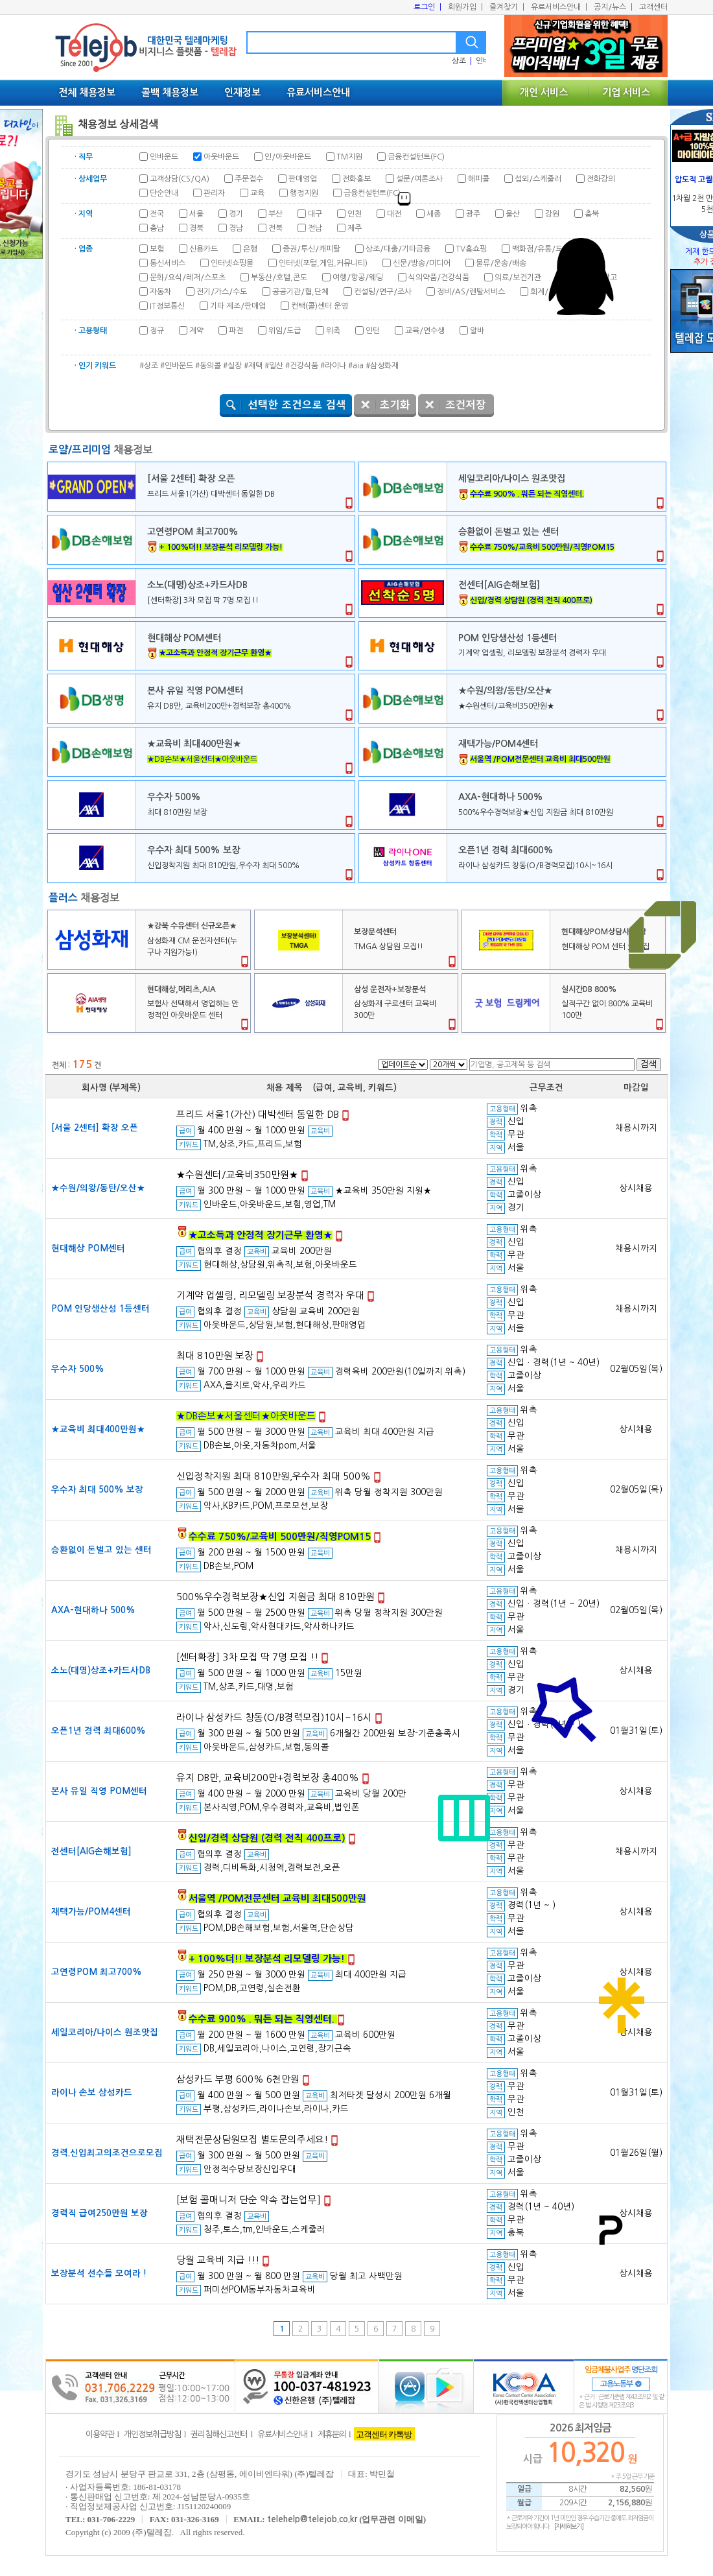 The image size is (713, 2576). What do you see at coordinates (662, 935) in the screenshot?
I see `aqua security company logo` at bounding box center [662, 935].